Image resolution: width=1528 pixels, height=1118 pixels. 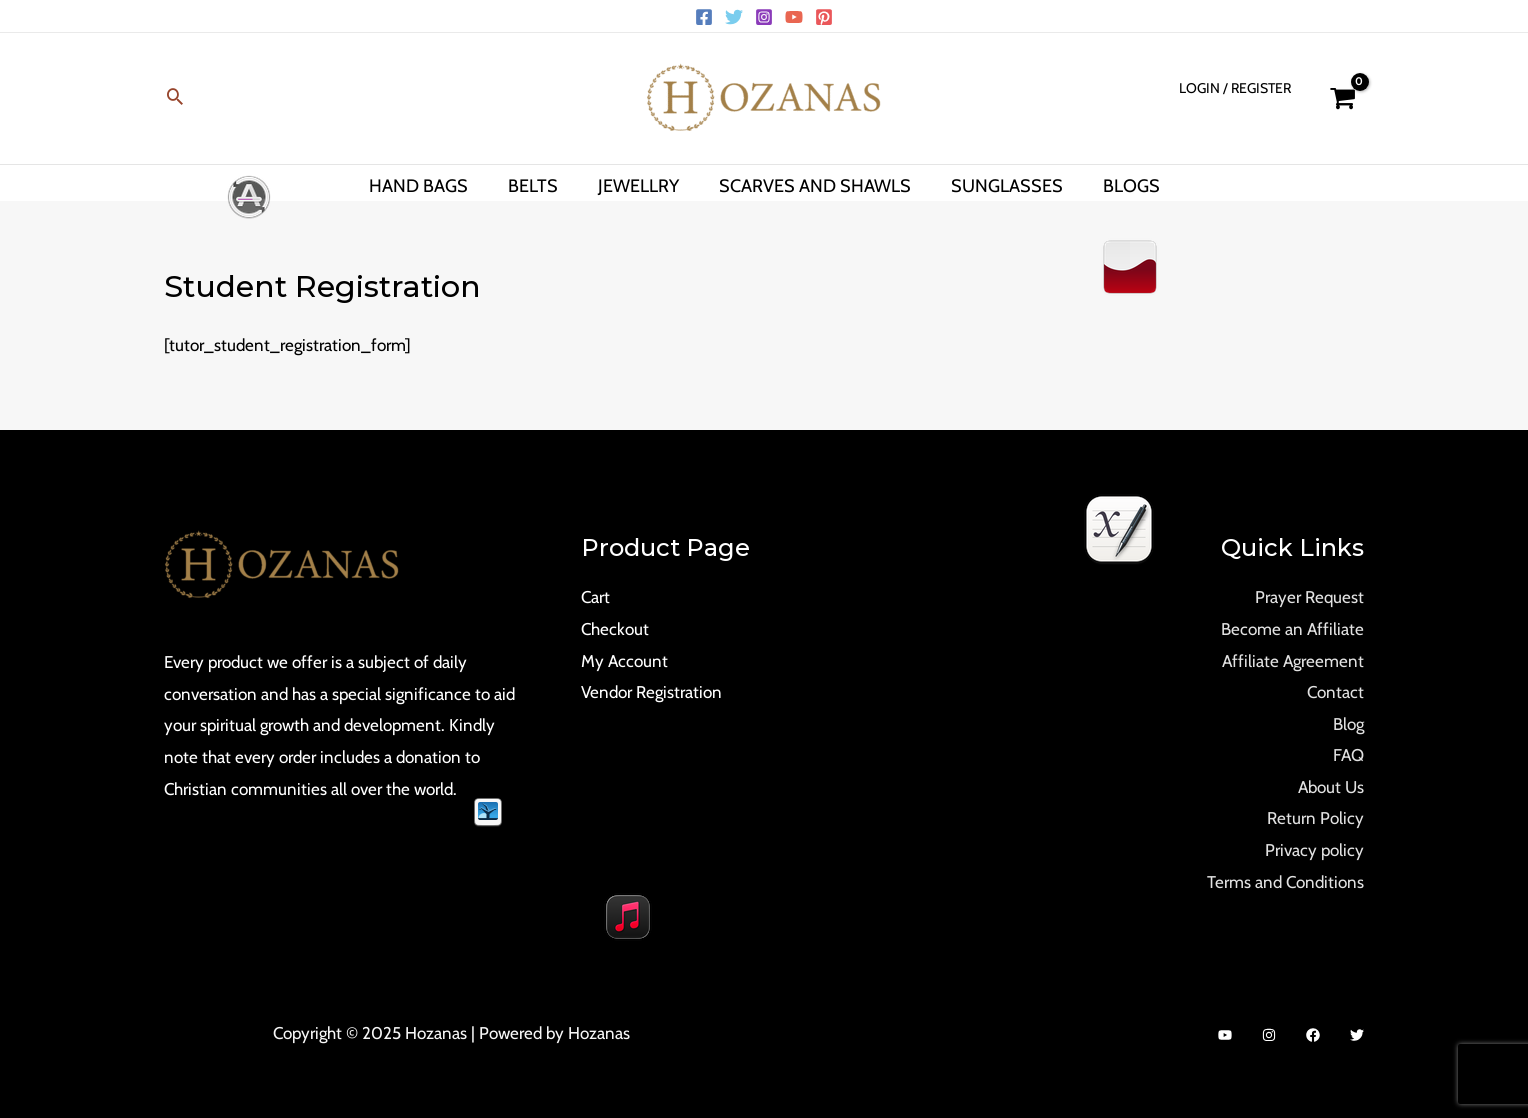 What do you see at coordinates (488, 812) in the screenshot?
I see `open Shotwell photo manager` at bounding box center [488, 812].